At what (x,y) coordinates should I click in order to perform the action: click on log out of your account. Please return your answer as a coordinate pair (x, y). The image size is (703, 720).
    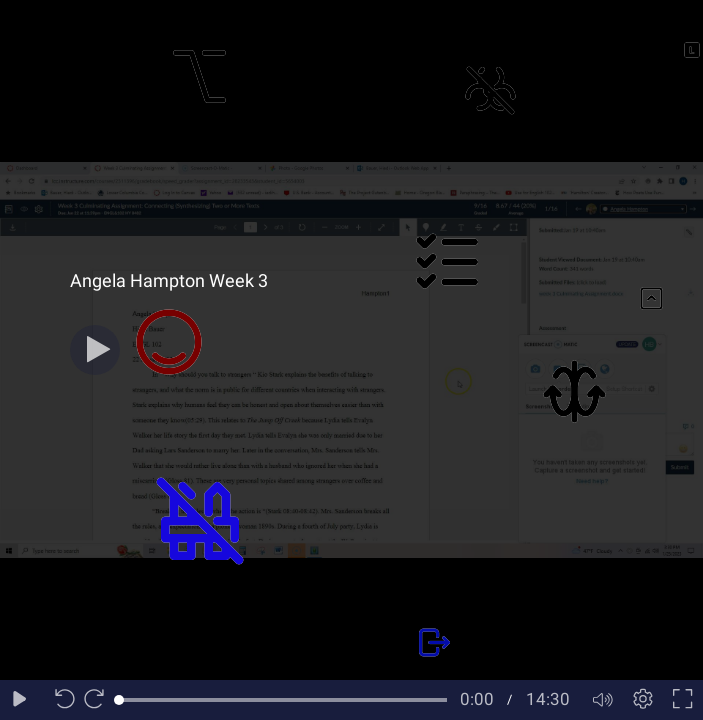
    Looking at the image, I should click on (434, 642).